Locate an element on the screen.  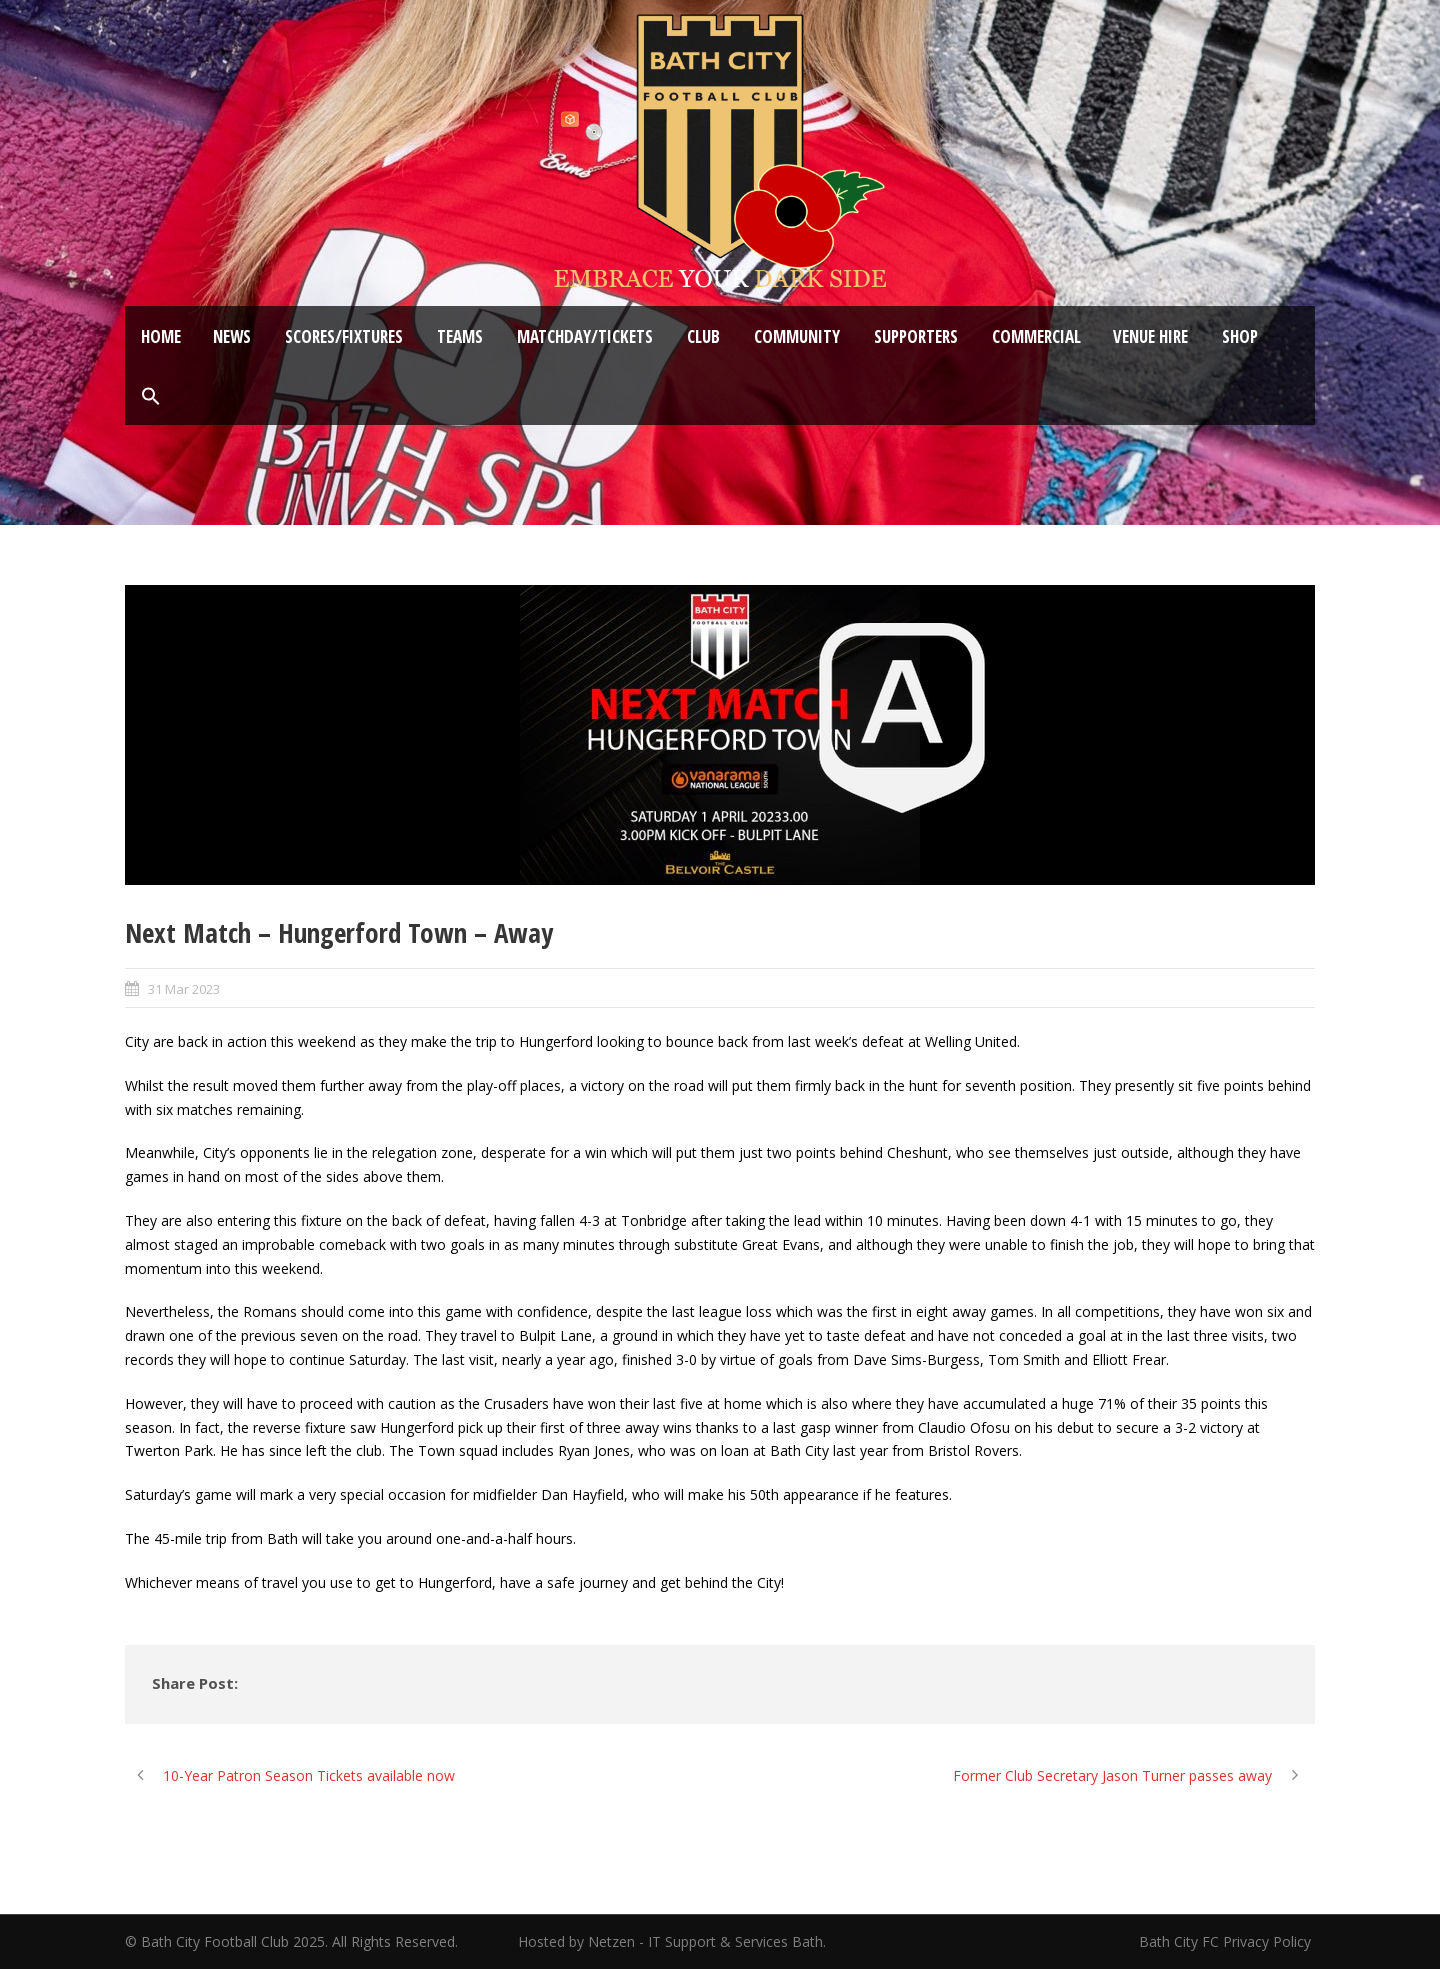
access DVD-RAM drive or disc is located at coordinates (594, 132).